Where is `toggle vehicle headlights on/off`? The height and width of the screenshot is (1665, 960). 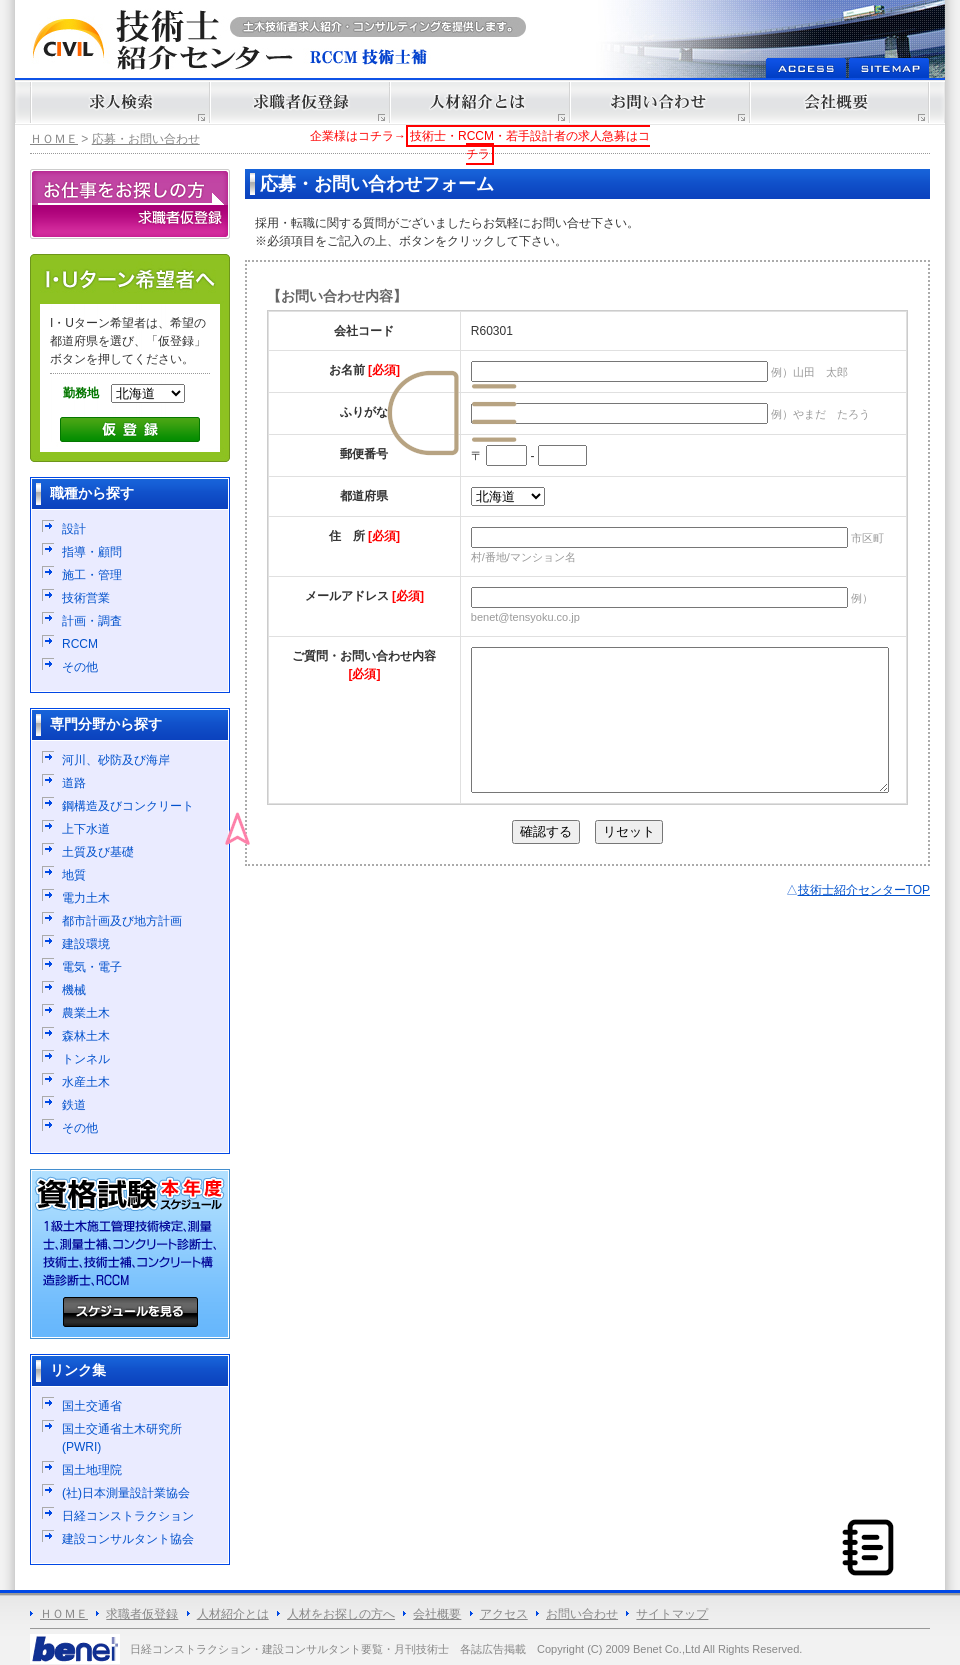
toggle vehicle headlights on/off is located at coordinates (452, 413).